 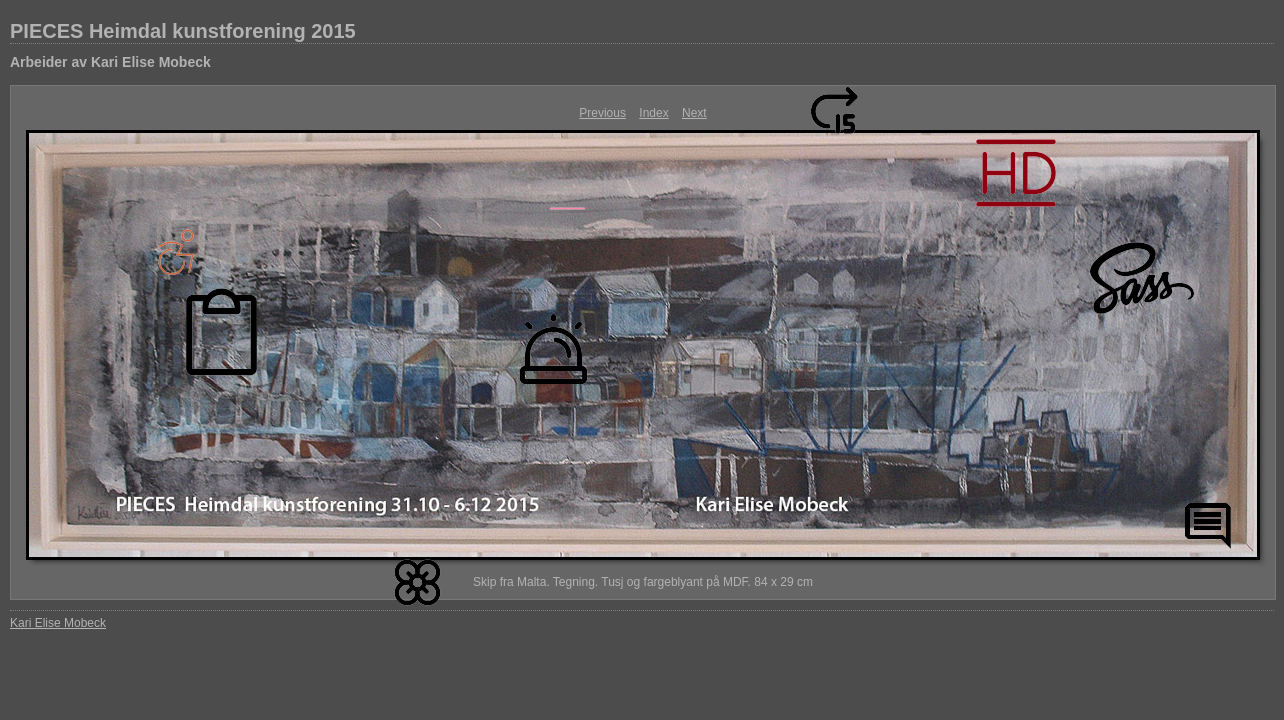 I want to click on leave a comment, so click(x=1208, y=526).